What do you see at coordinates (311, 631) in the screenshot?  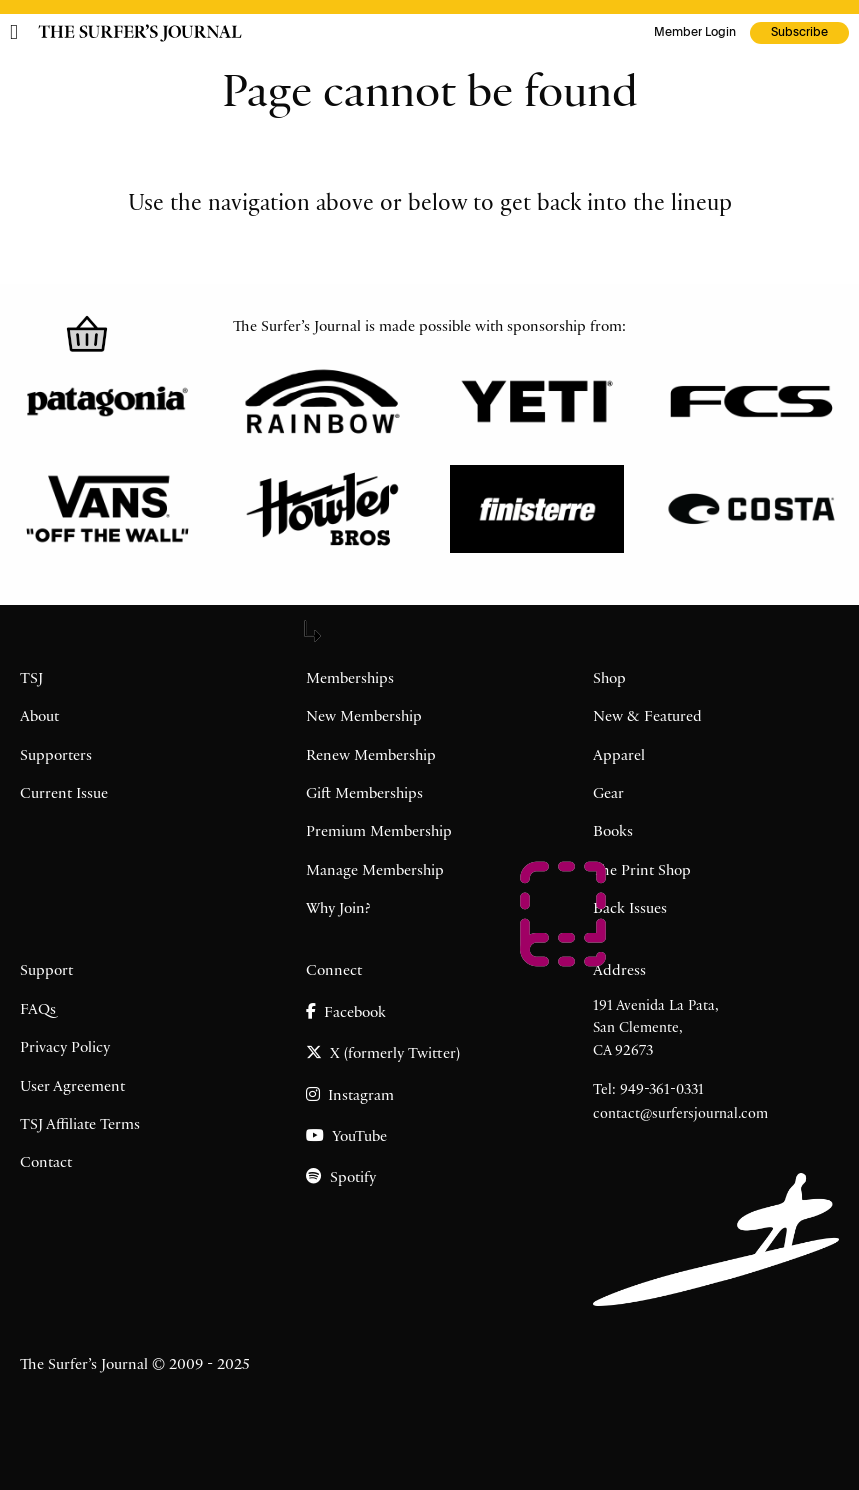 I see `reply to a message or comment` at bounding box center [311, 631].